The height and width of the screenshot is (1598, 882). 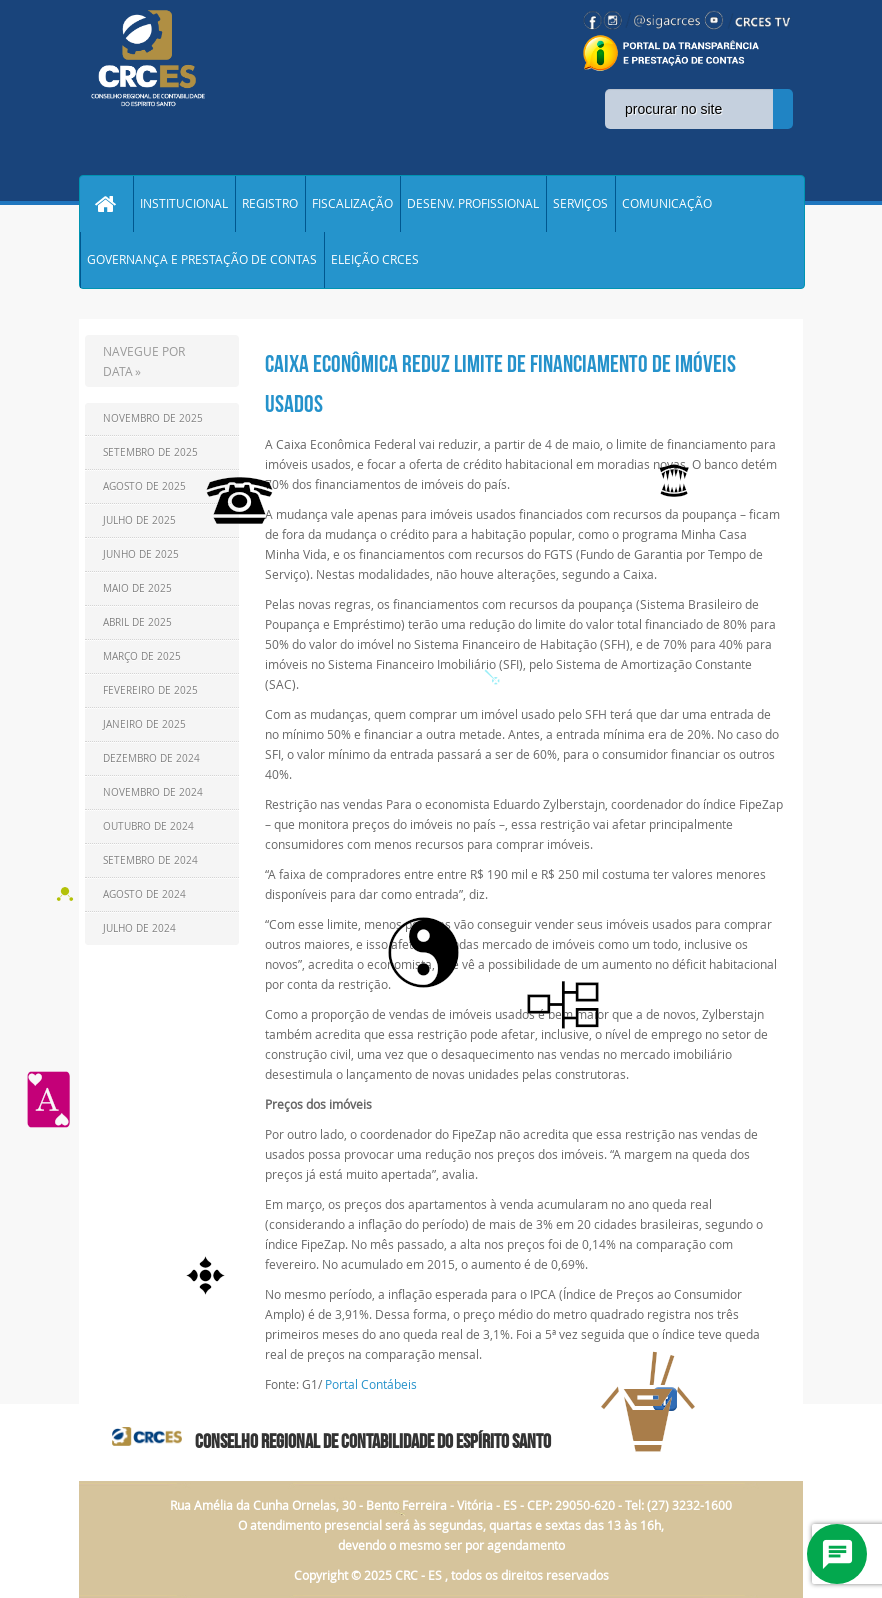 What do you see at coordinates (48, 1099) in the screenshot?
I see `play a card game or solitaire` at bounding box center [48, 1099].